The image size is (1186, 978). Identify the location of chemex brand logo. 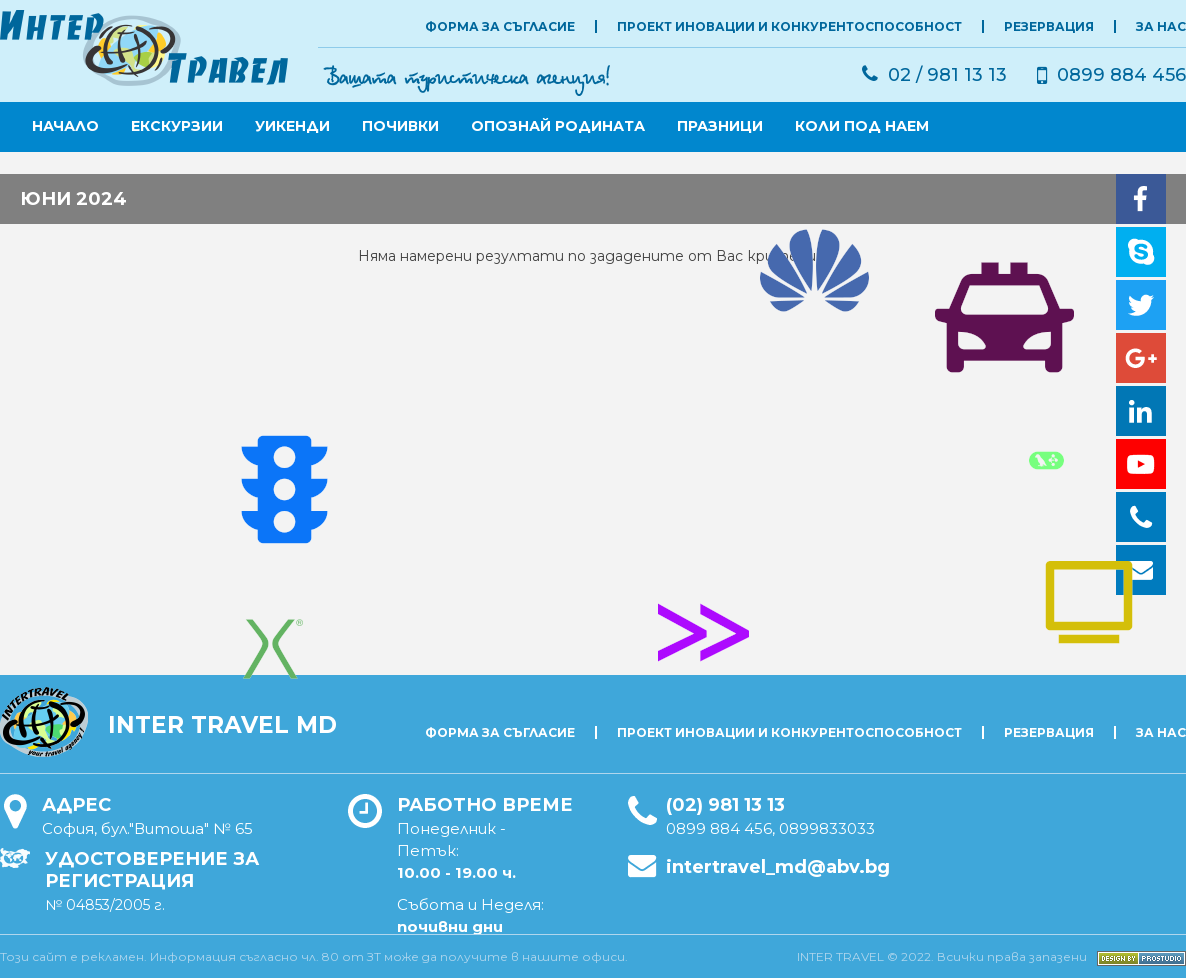
(273, 649).